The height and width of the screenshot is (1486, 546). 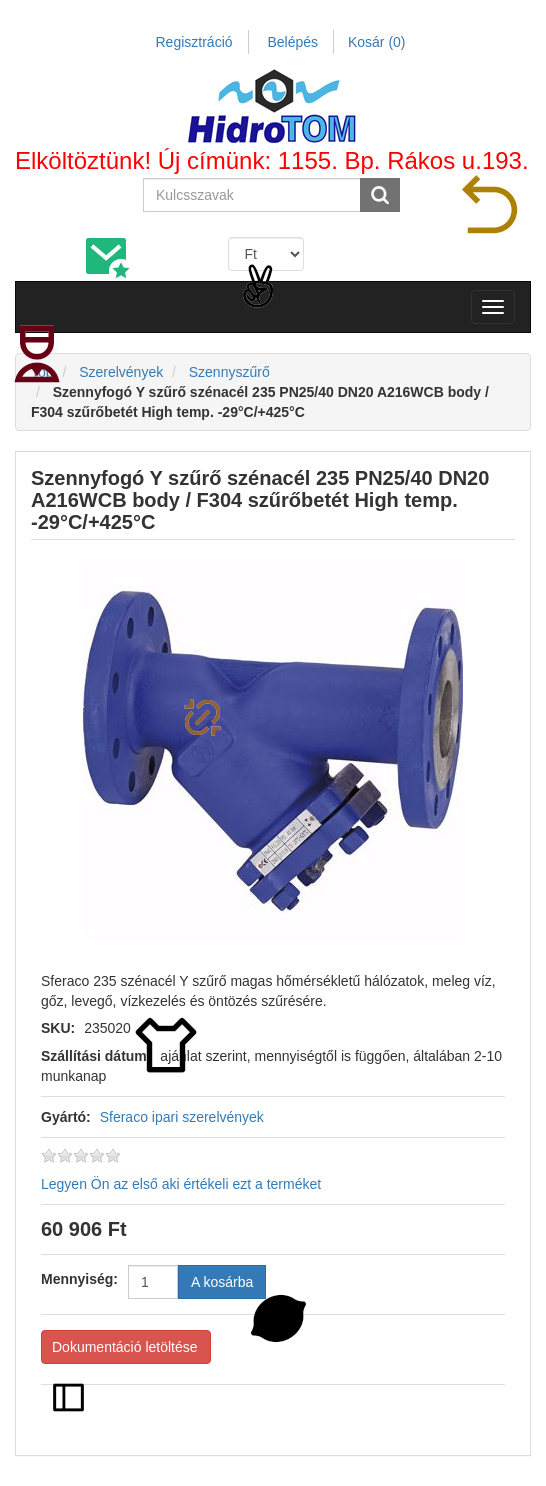 I want to click on go back to the previous screen, so click(x=491, y=207).